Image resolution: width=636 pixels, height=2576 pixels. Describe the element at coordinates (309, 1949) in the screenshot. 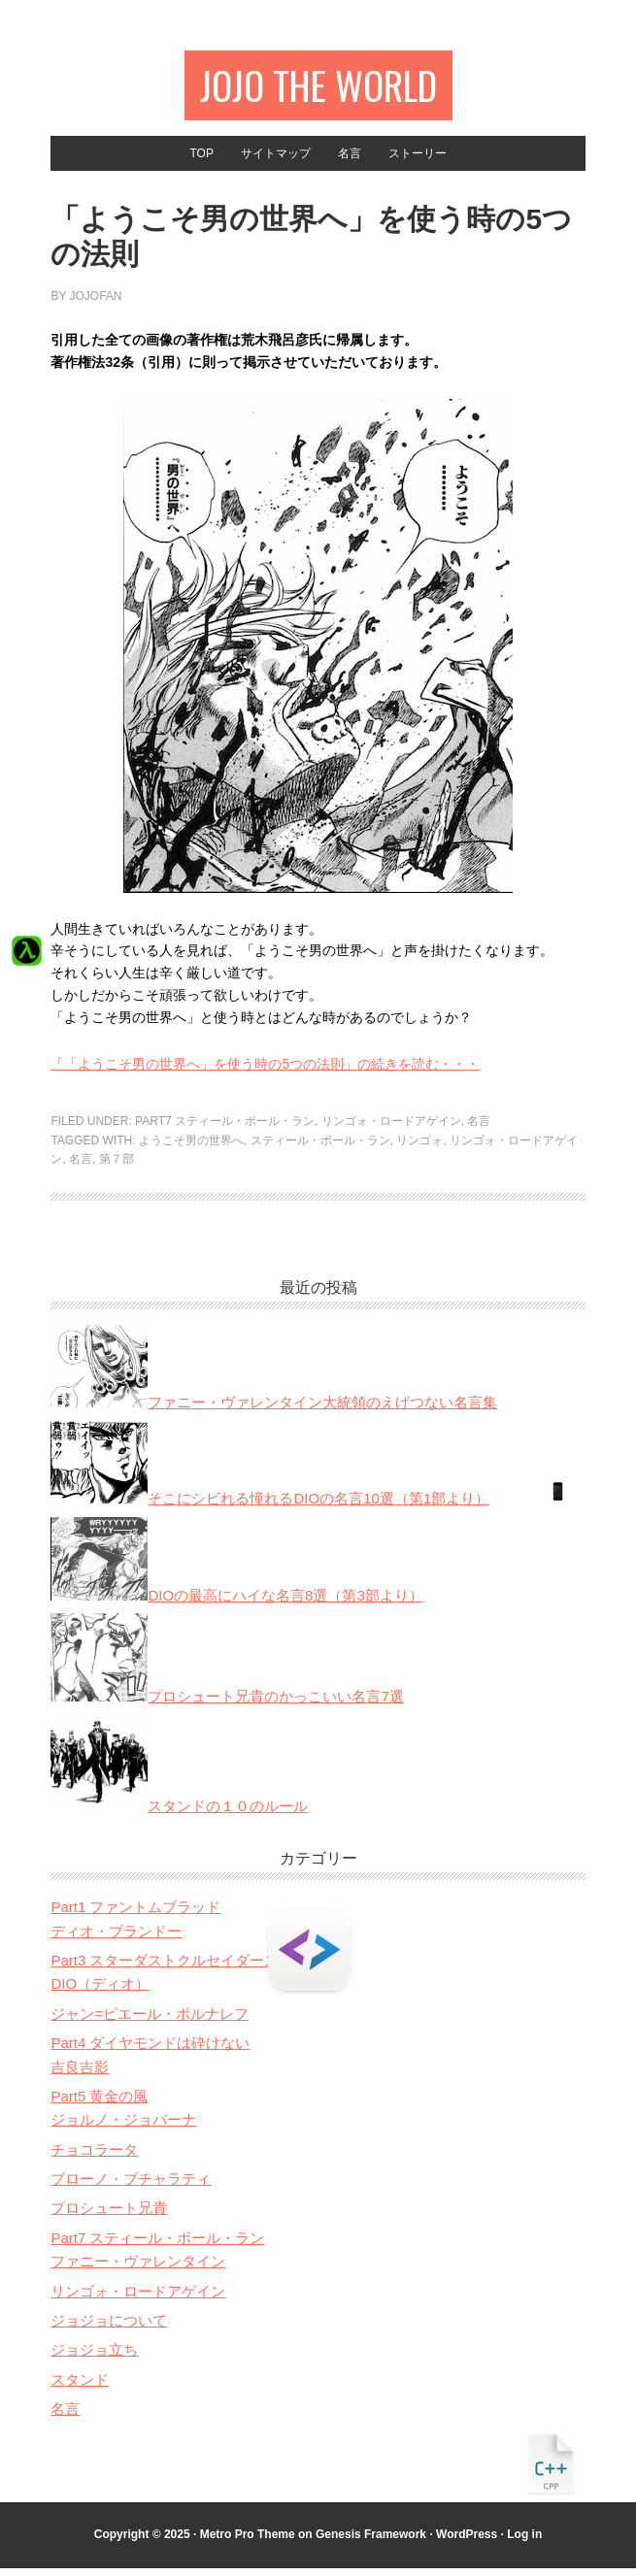

I see `open smartgit version control client` at that location.